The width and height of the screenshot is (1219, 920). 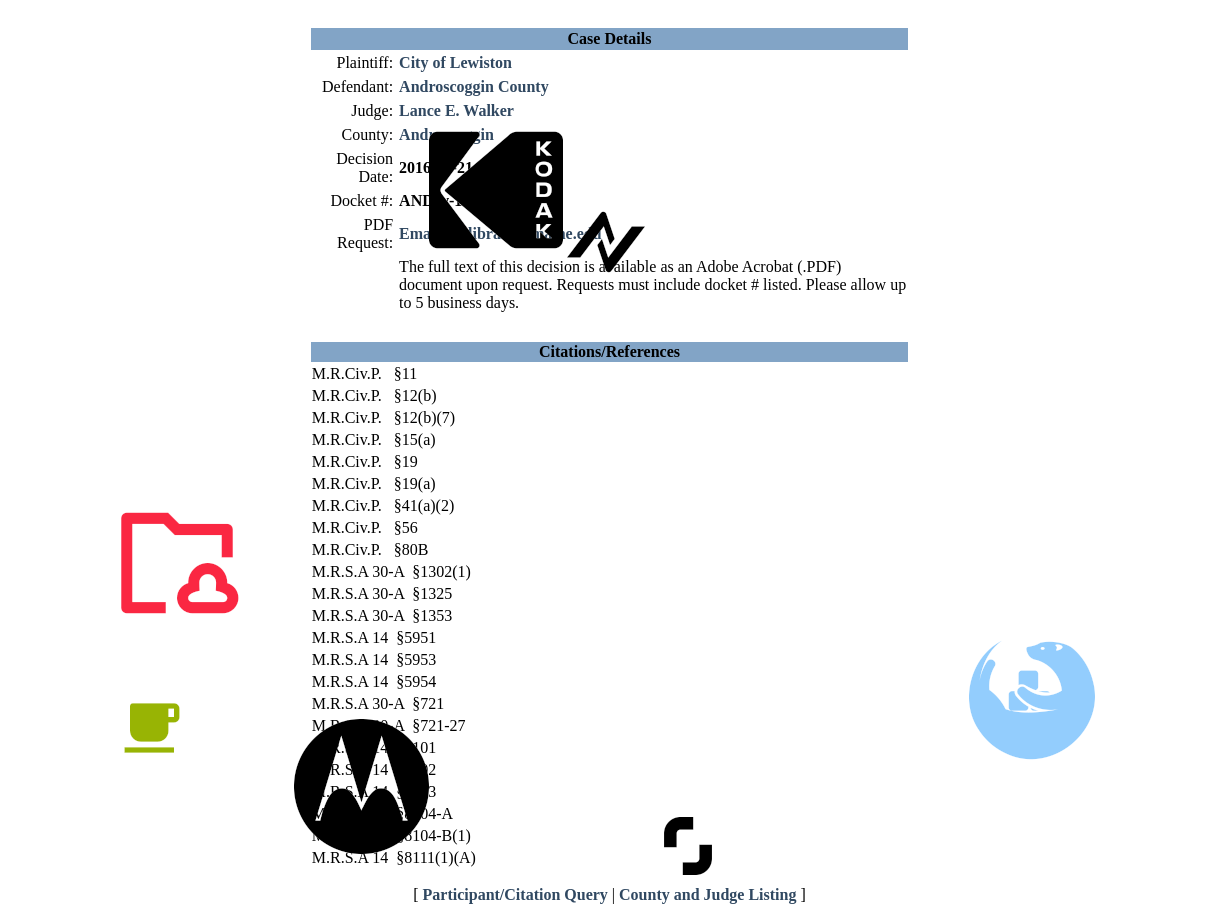 I want to click on linuxserver.io project logo, so click(x=1032, y=700).